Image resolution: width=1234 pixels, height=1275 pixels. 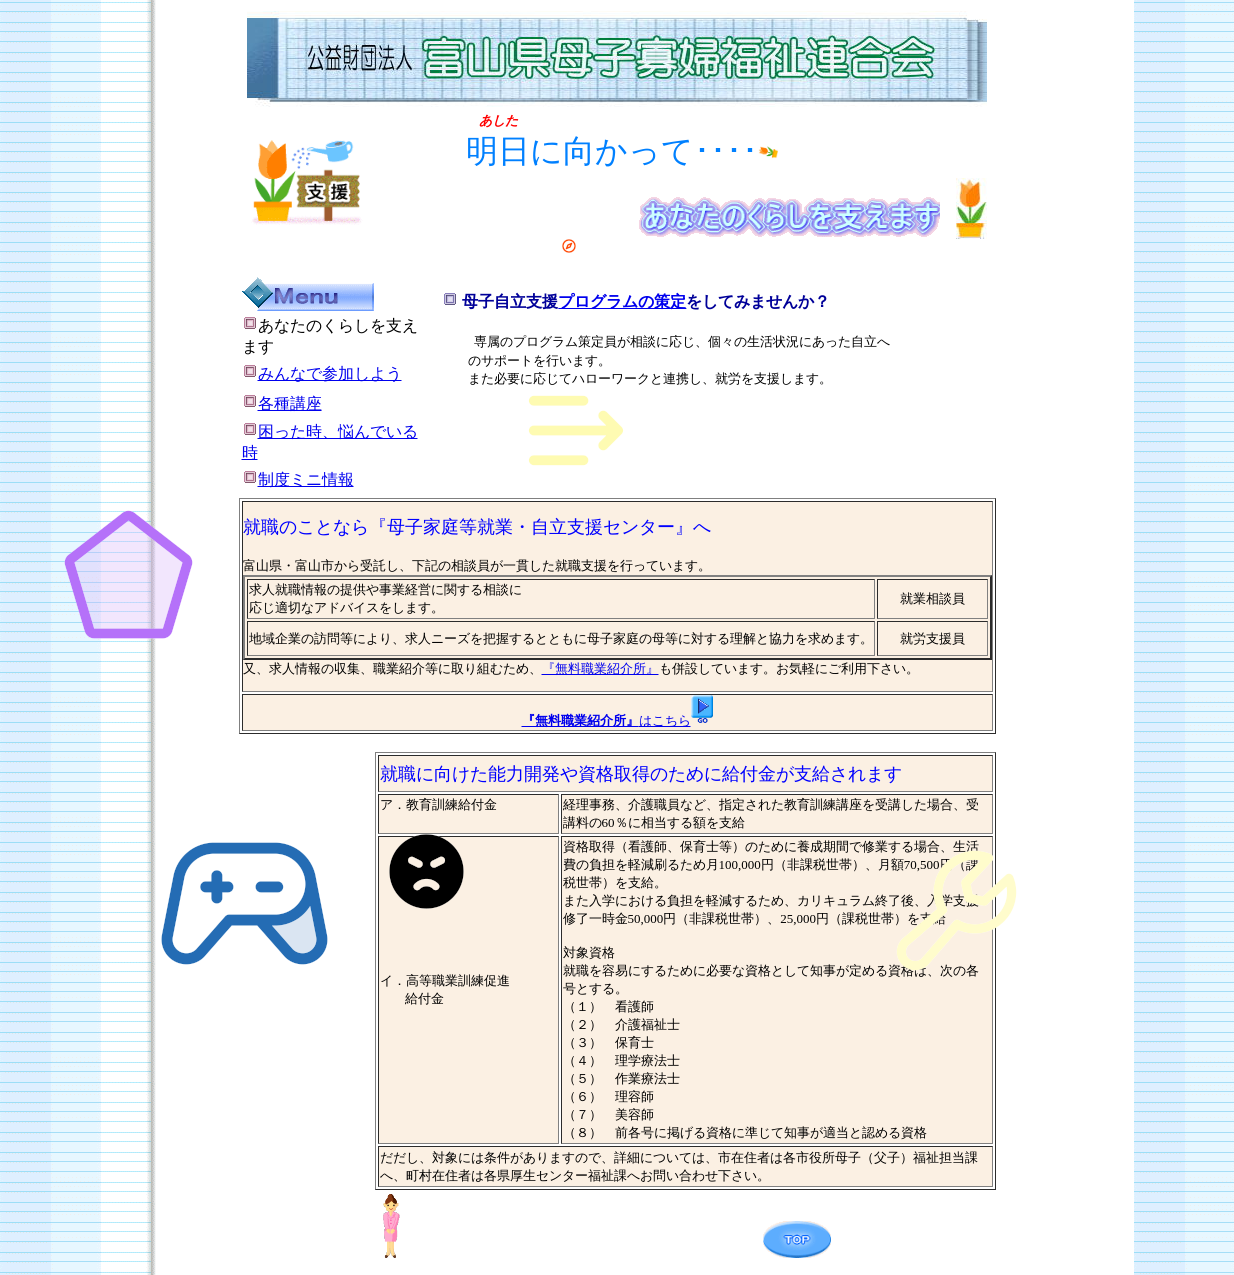 I want to click on a pentagon shape indicator, so click(x=128, y=579).